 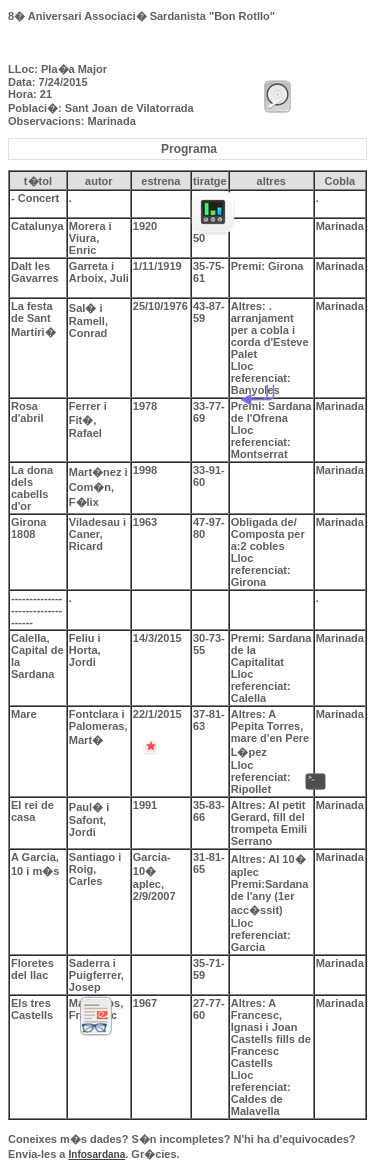 I want to click on open carla audio plugin host control panel, so click(x=213, y=212).